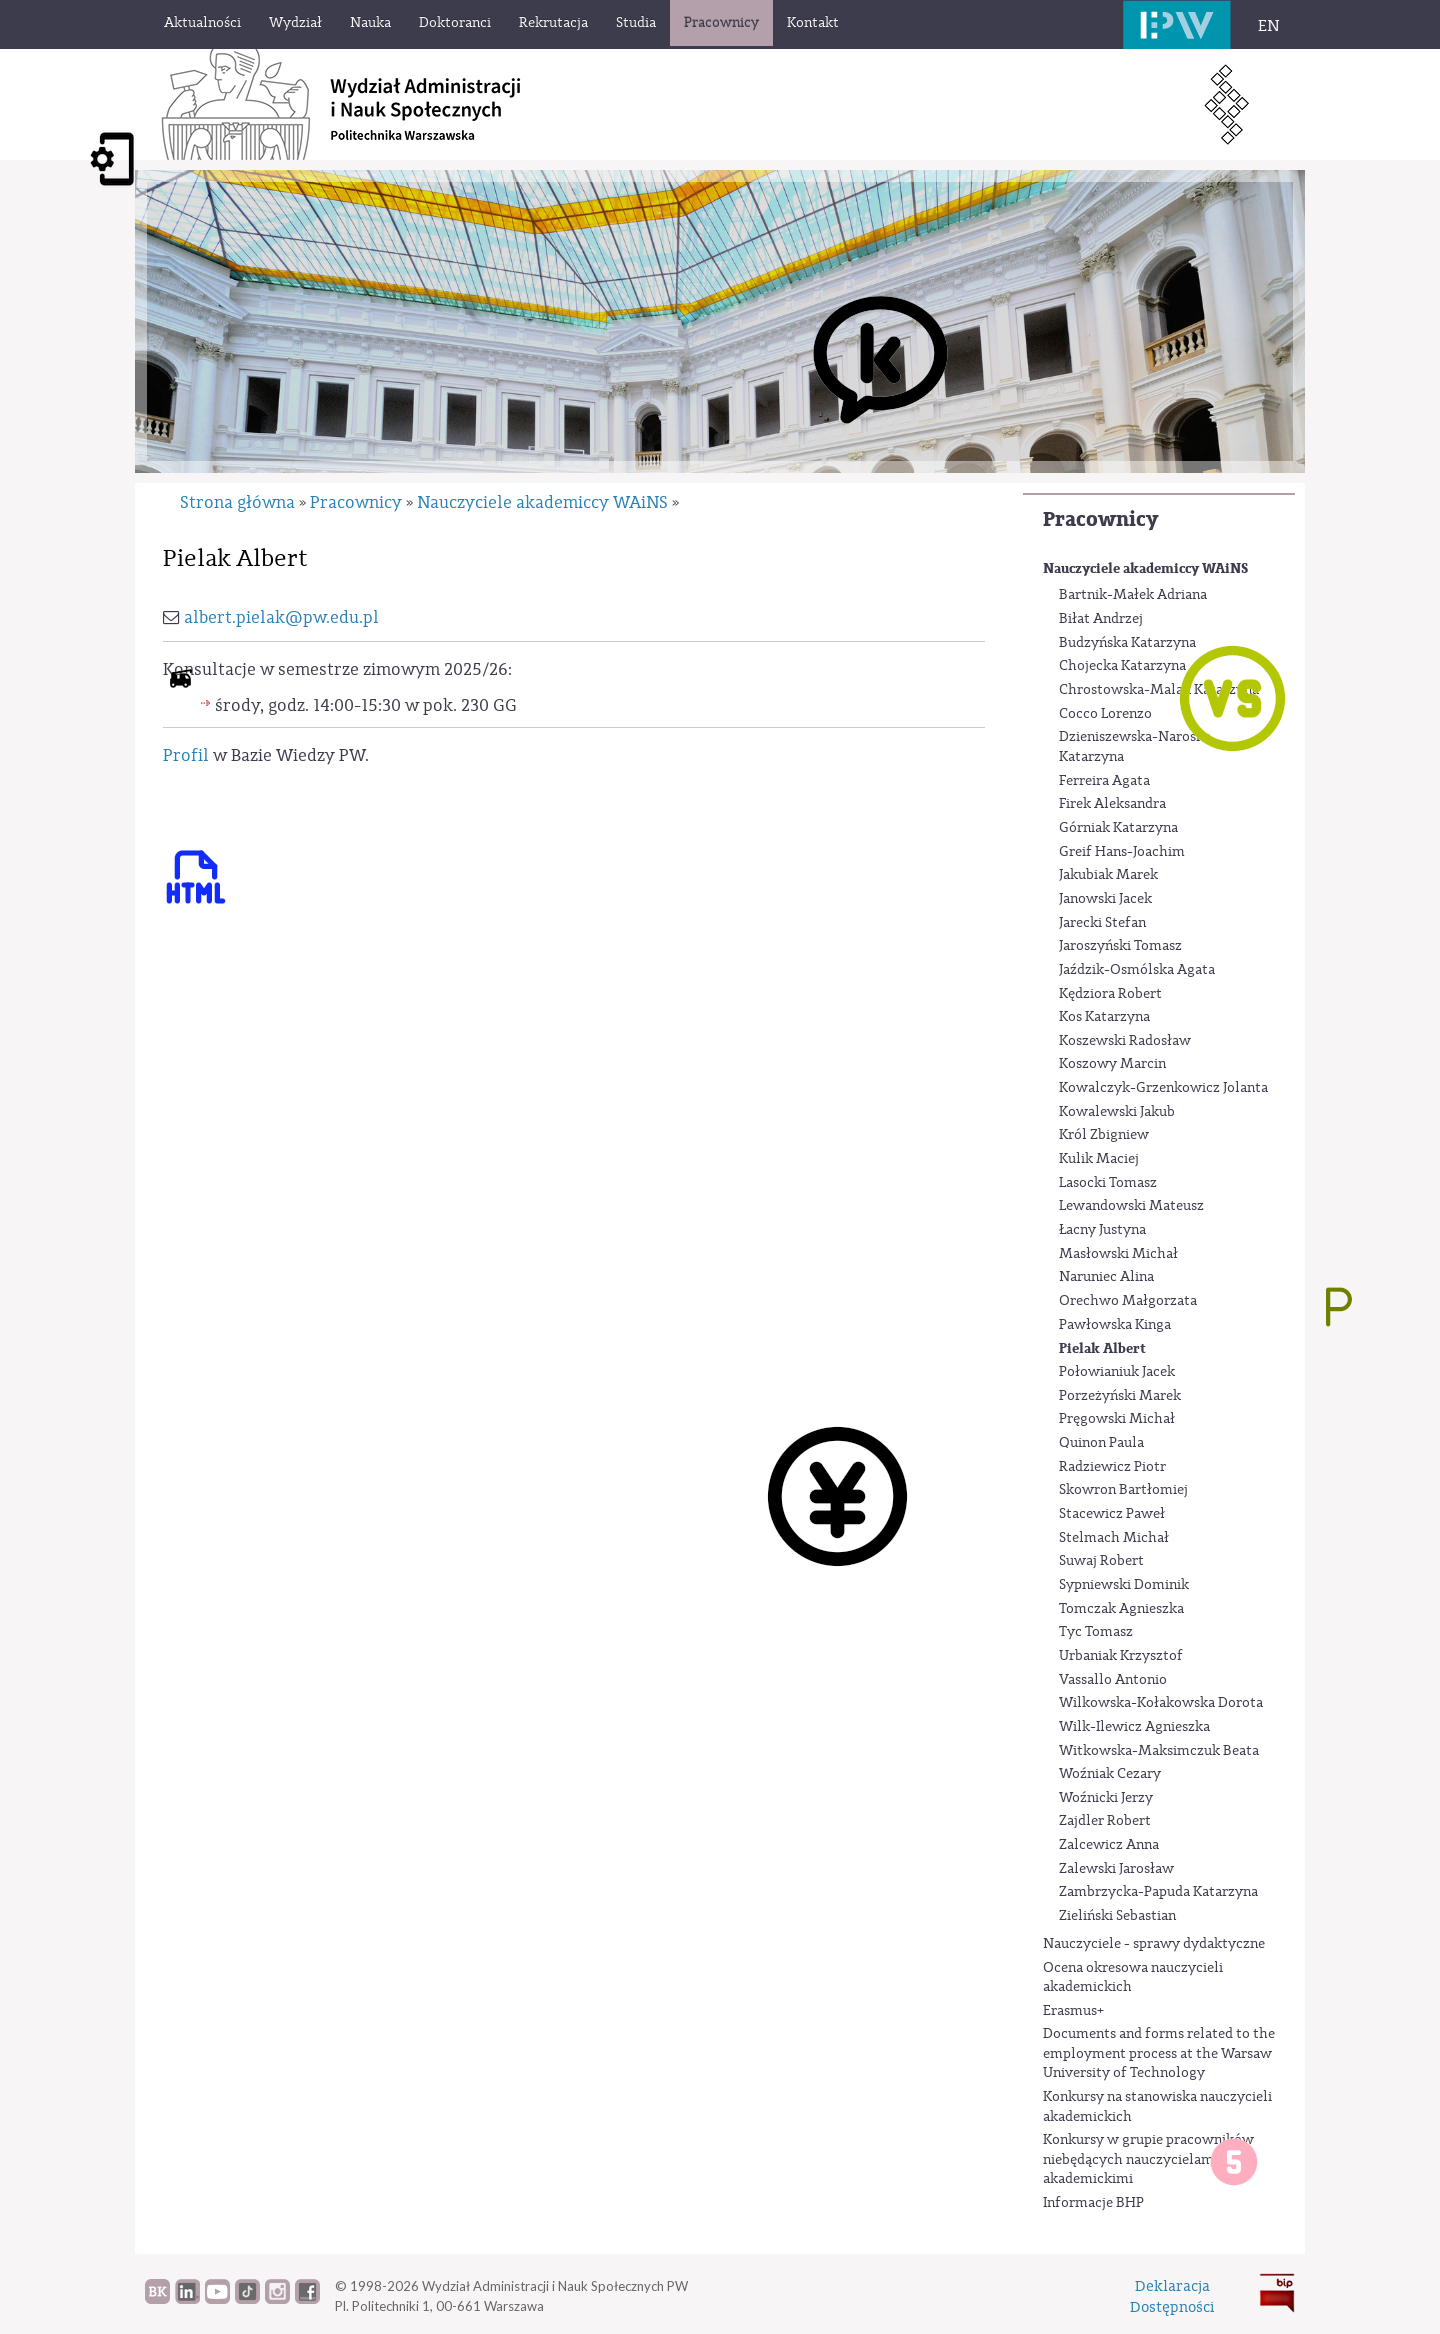 This screenshot has height=2334, width=1440. What do you see at coordinates (196, 877) in the screenshot?
I see `indicates an HTML file type` at bounding box center [196, 877].